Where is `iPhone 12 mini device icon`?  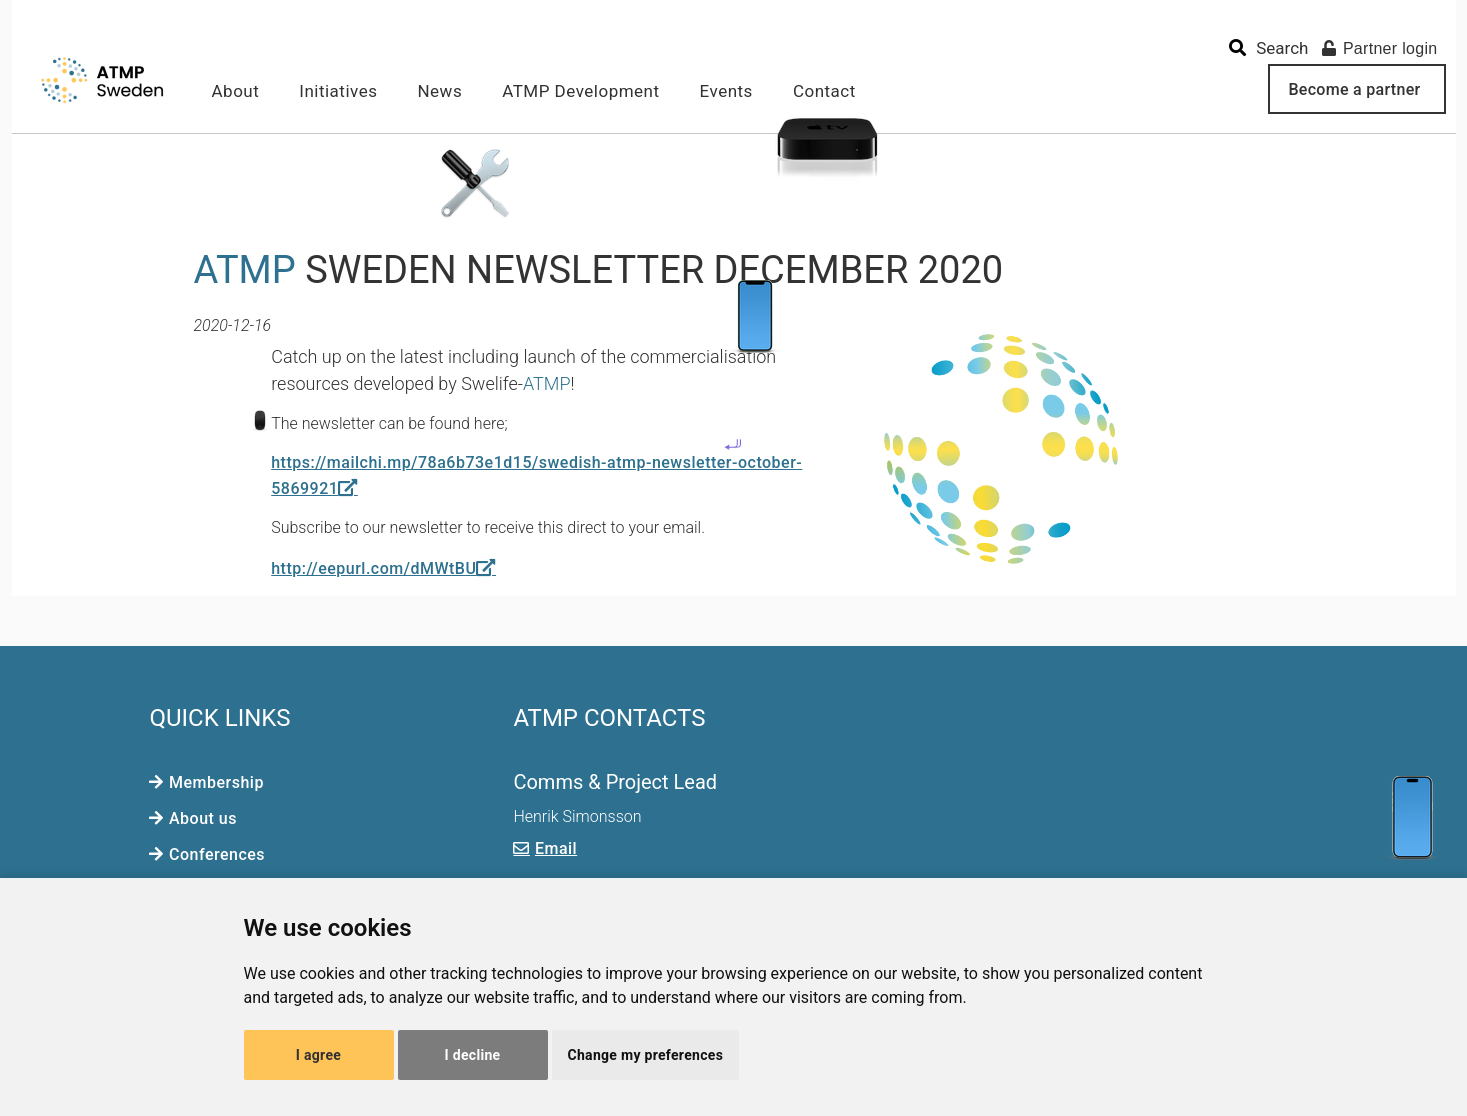 iPhone 12 mini device icon is located at coordinates (755, 317).